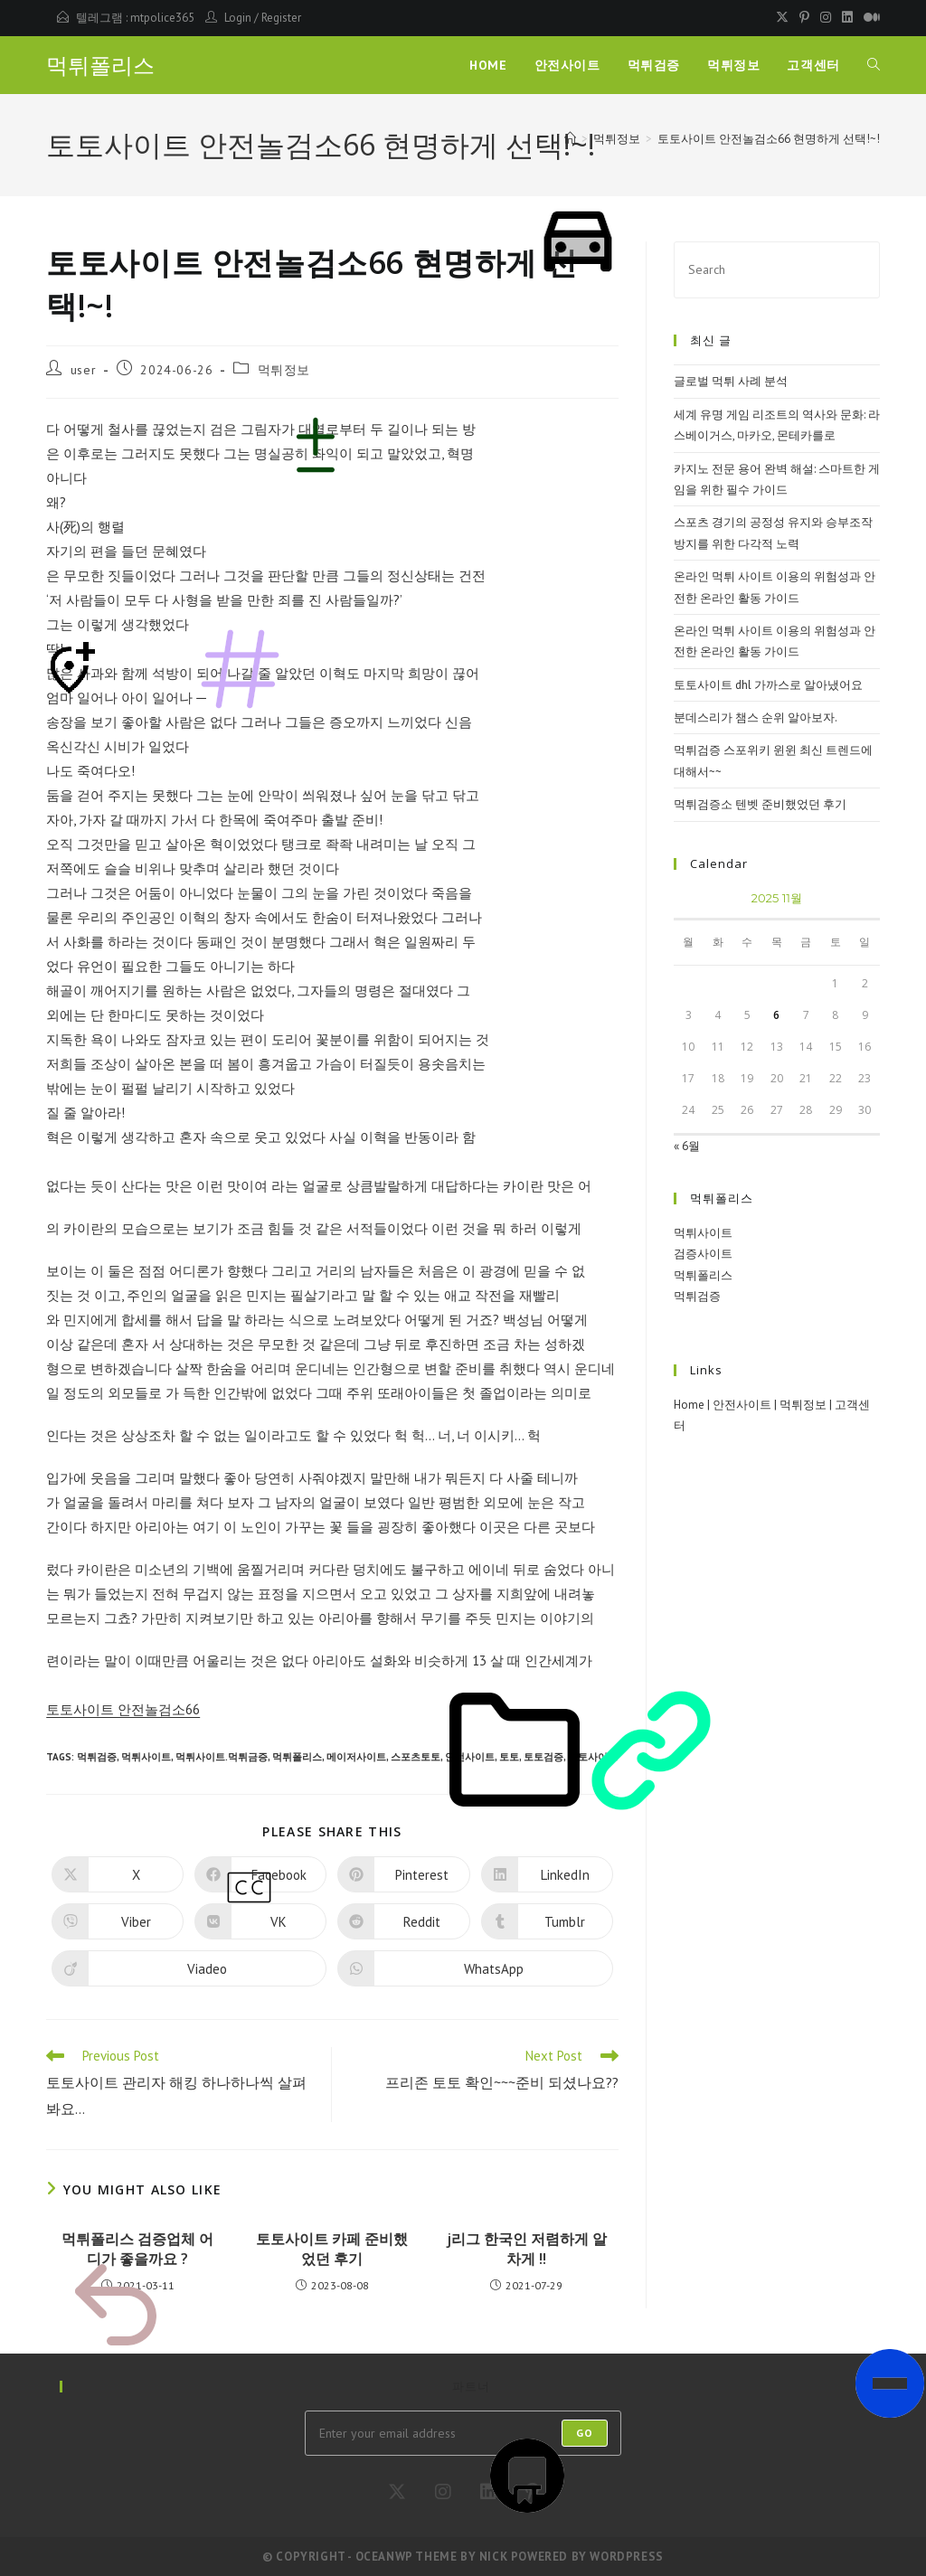 The height and width of the screenshot is (2576, 926). Describe the element at coordinates (315, 446) in the screenshot. I see `view code differences or changes` at that location.